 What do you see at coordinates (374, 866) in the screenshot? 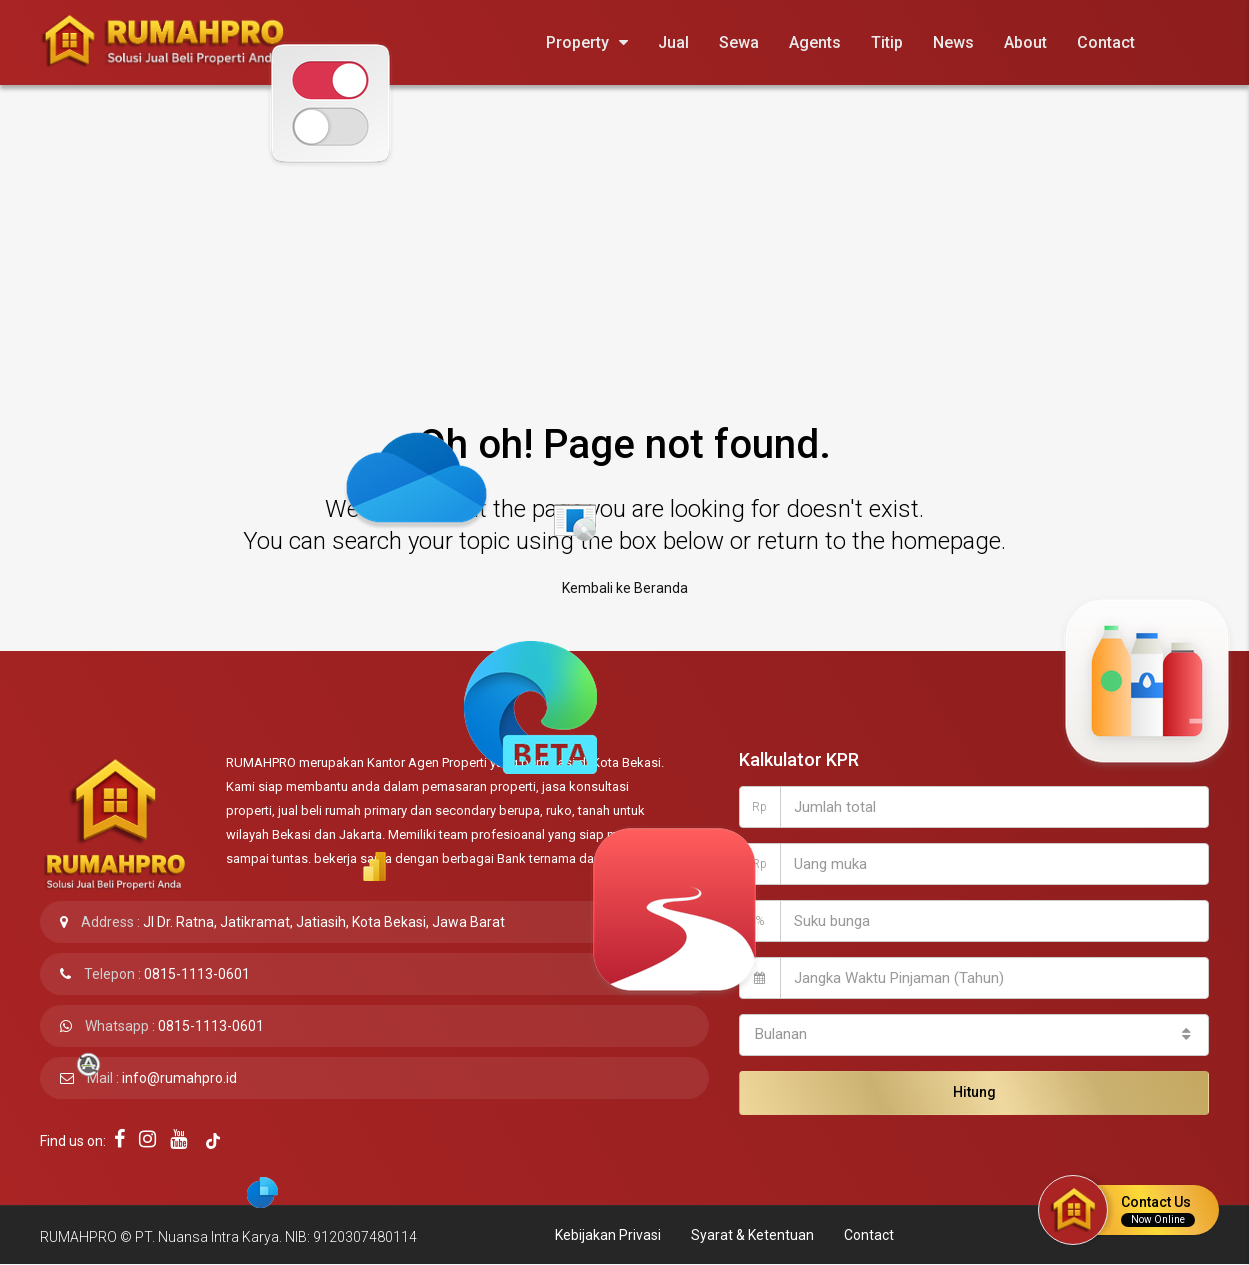
I see `open Microsoft Power BI app` at bounding box center [374, 866].